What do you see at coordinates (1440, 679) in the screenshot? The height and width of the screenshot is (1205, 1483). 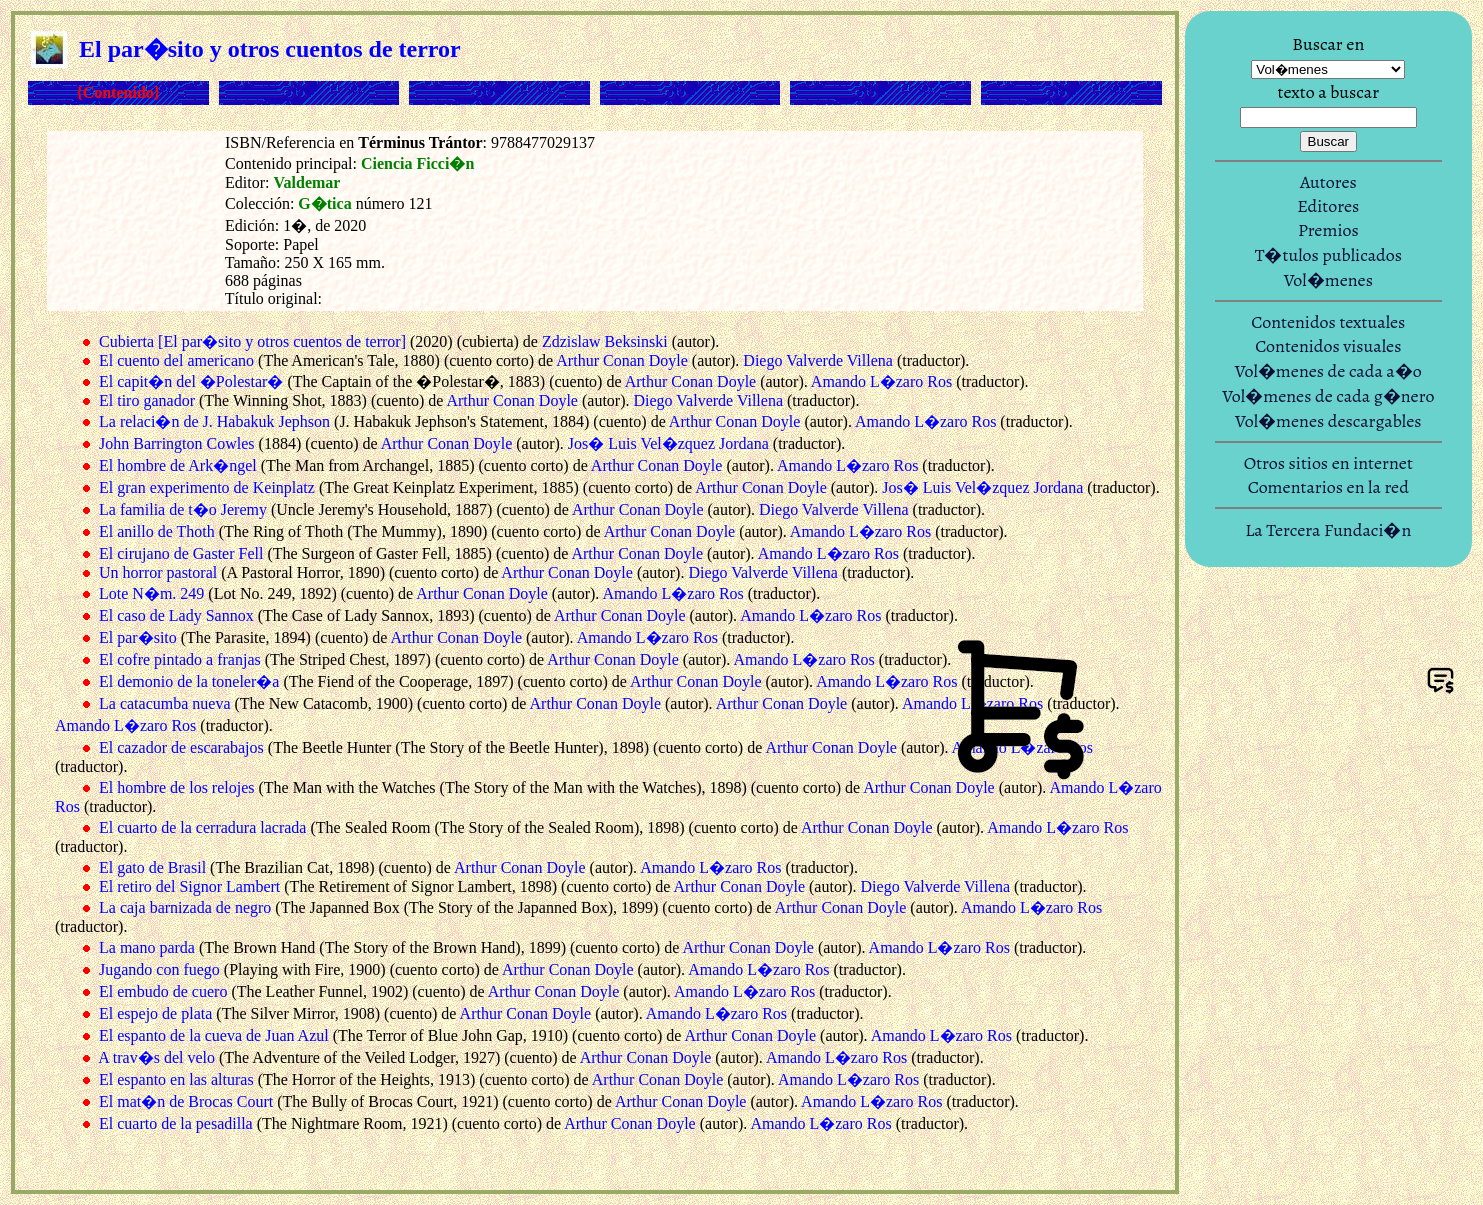 I see `view payment or transaction messages` at bounding box center [1440, 679].